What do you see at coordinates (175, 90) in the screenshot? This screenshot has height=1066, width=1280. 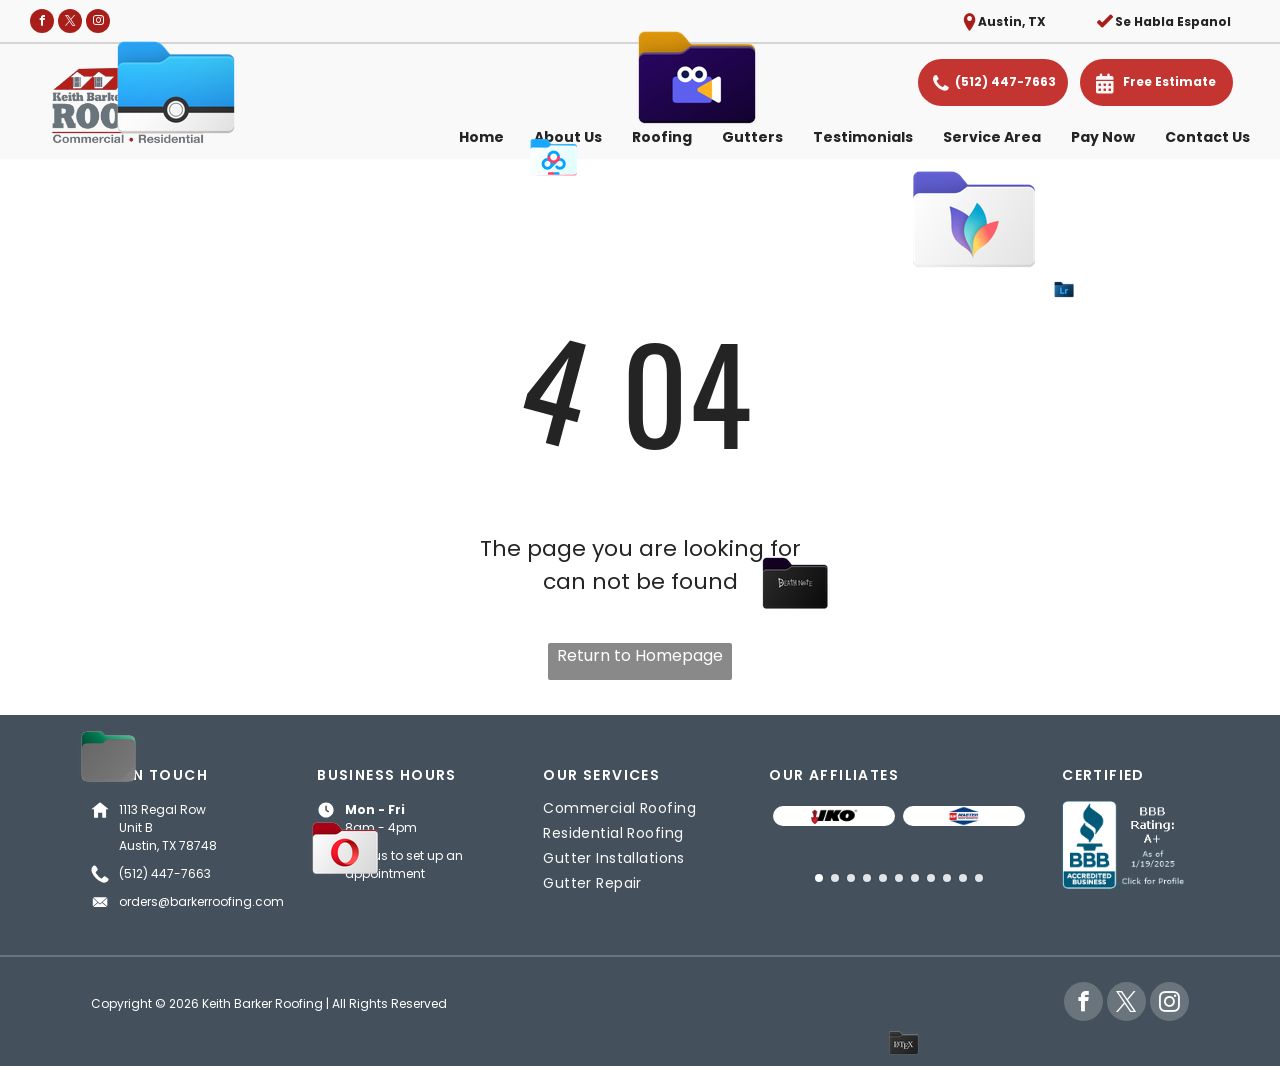 I see `folder containing pokémon transfer data or saves` at bounding box center [175, 90].